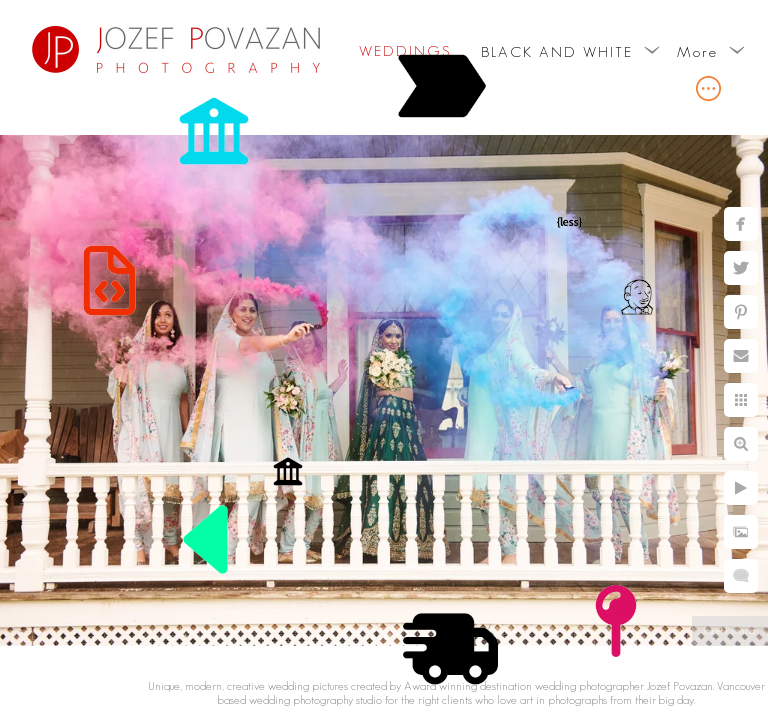 This screenshot has width=768, height=720. I want to click on indicates express or fast shipping, so click(450, 646).